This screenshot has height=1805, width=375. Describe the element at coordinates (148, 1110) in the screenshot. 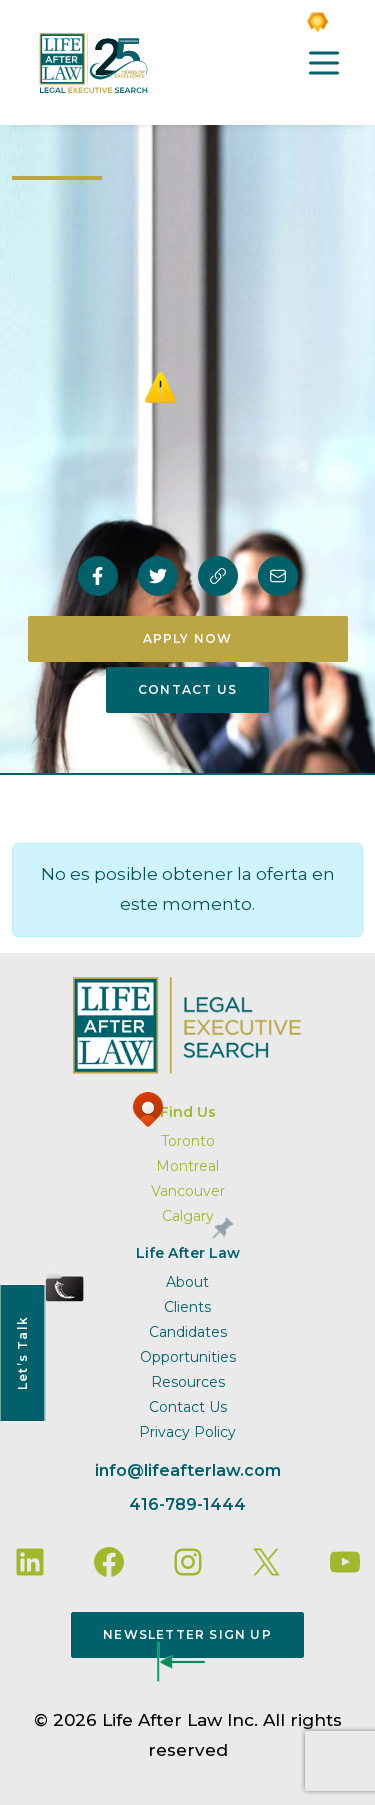

I see `open the maps app` at that location.